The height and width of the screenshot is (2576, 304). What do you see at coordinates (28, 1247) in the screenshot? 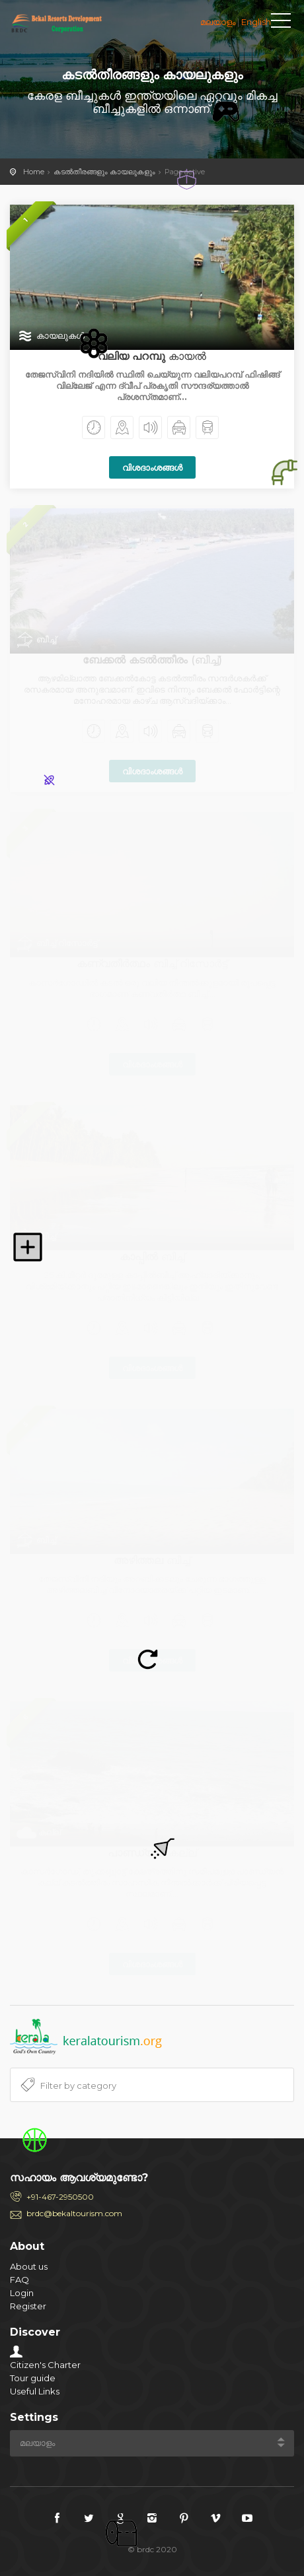
I see `add a new item or entry` at bounding box center [28, 1247].